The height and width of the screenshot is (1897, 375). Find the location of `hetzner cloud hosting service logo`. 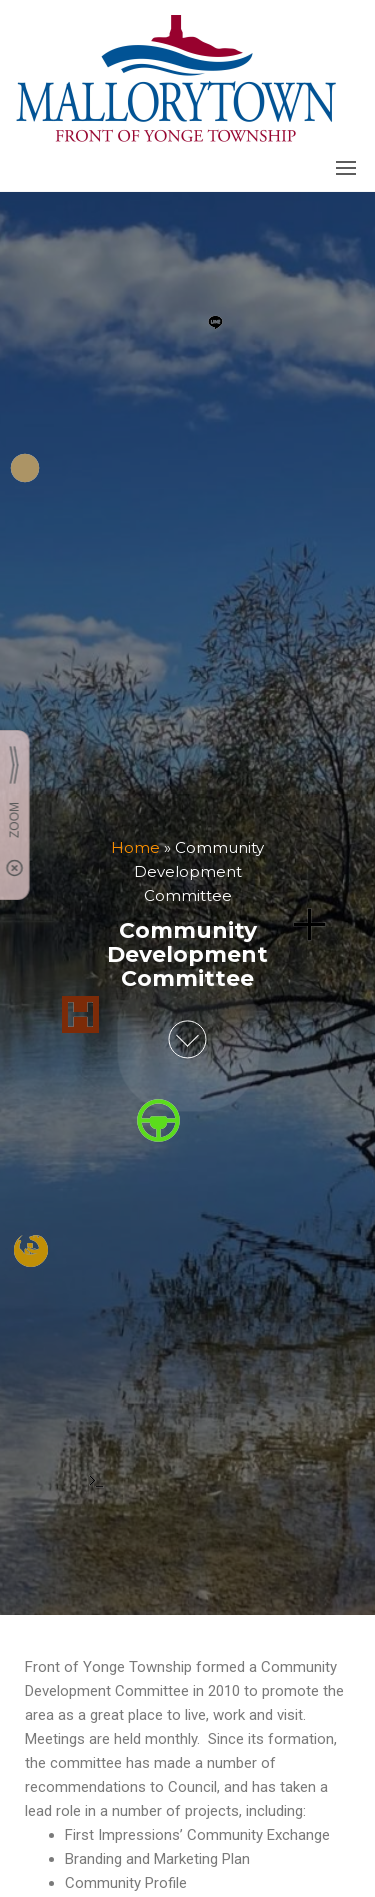

hetzner cloud hosting service logo is located at coordinates (80, 1014).